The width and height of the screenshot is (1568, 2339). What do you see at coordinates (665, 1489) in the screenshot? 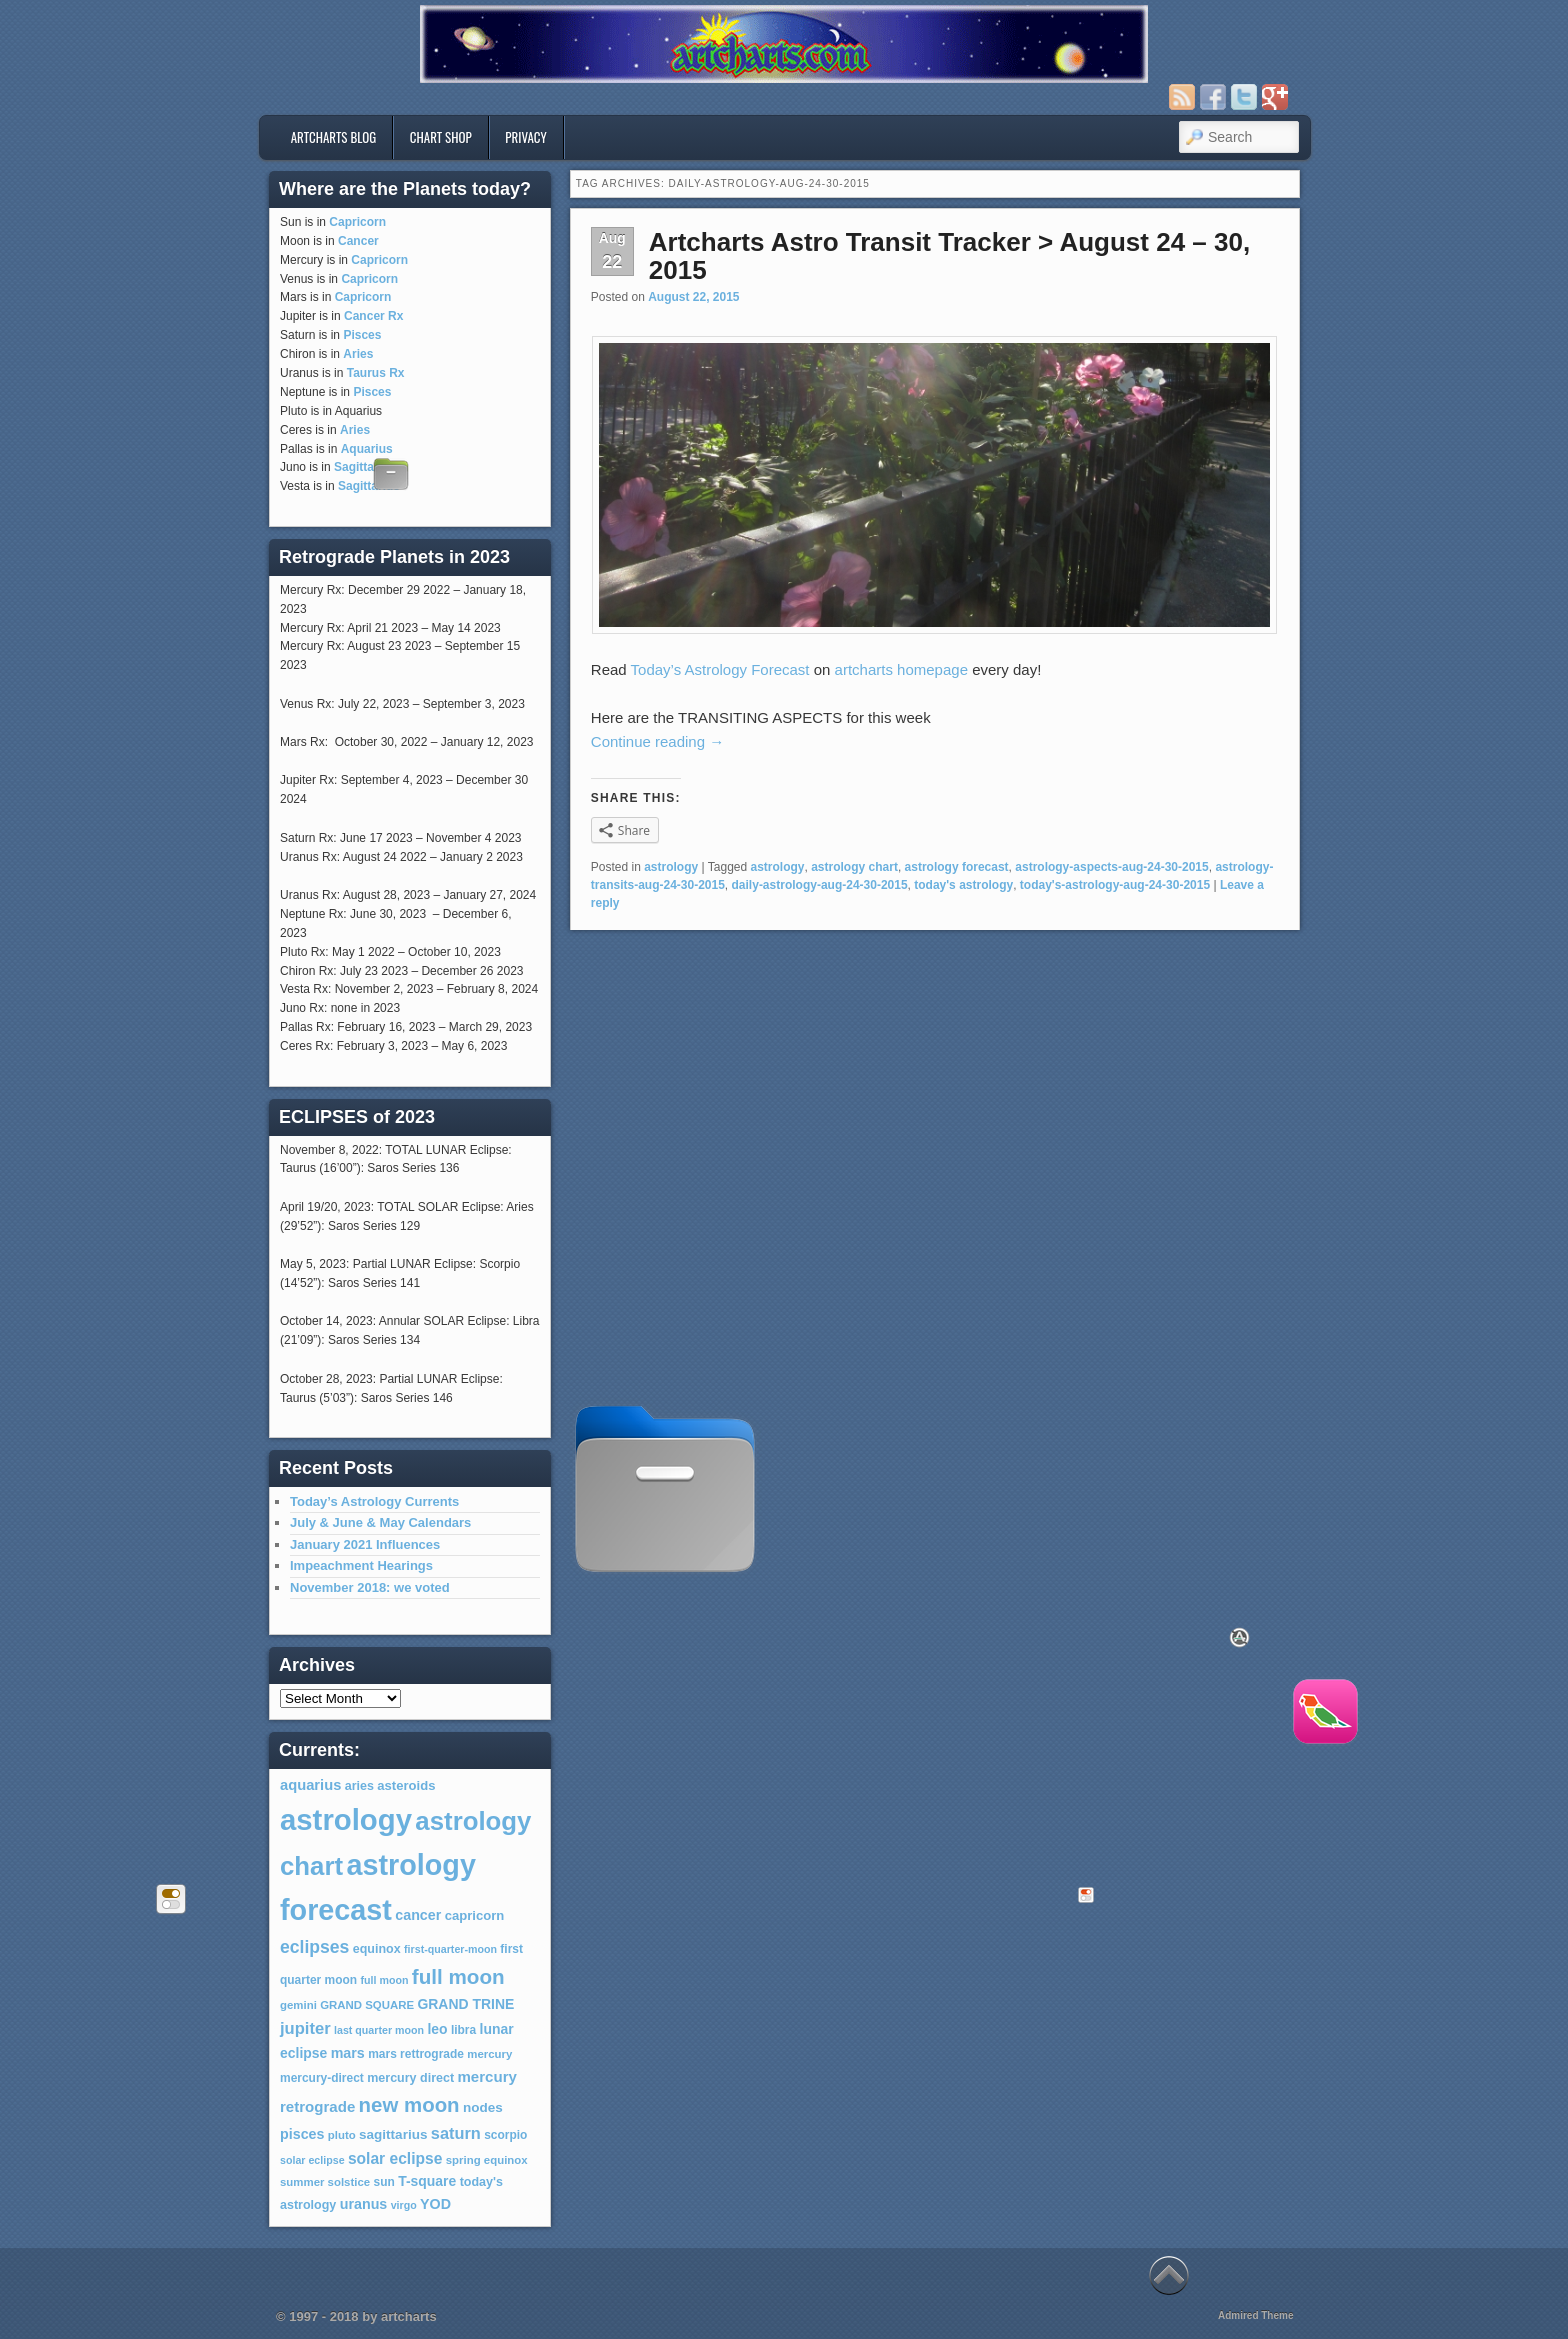
I see `open the file manager application` at bounding box center [665, 1489].